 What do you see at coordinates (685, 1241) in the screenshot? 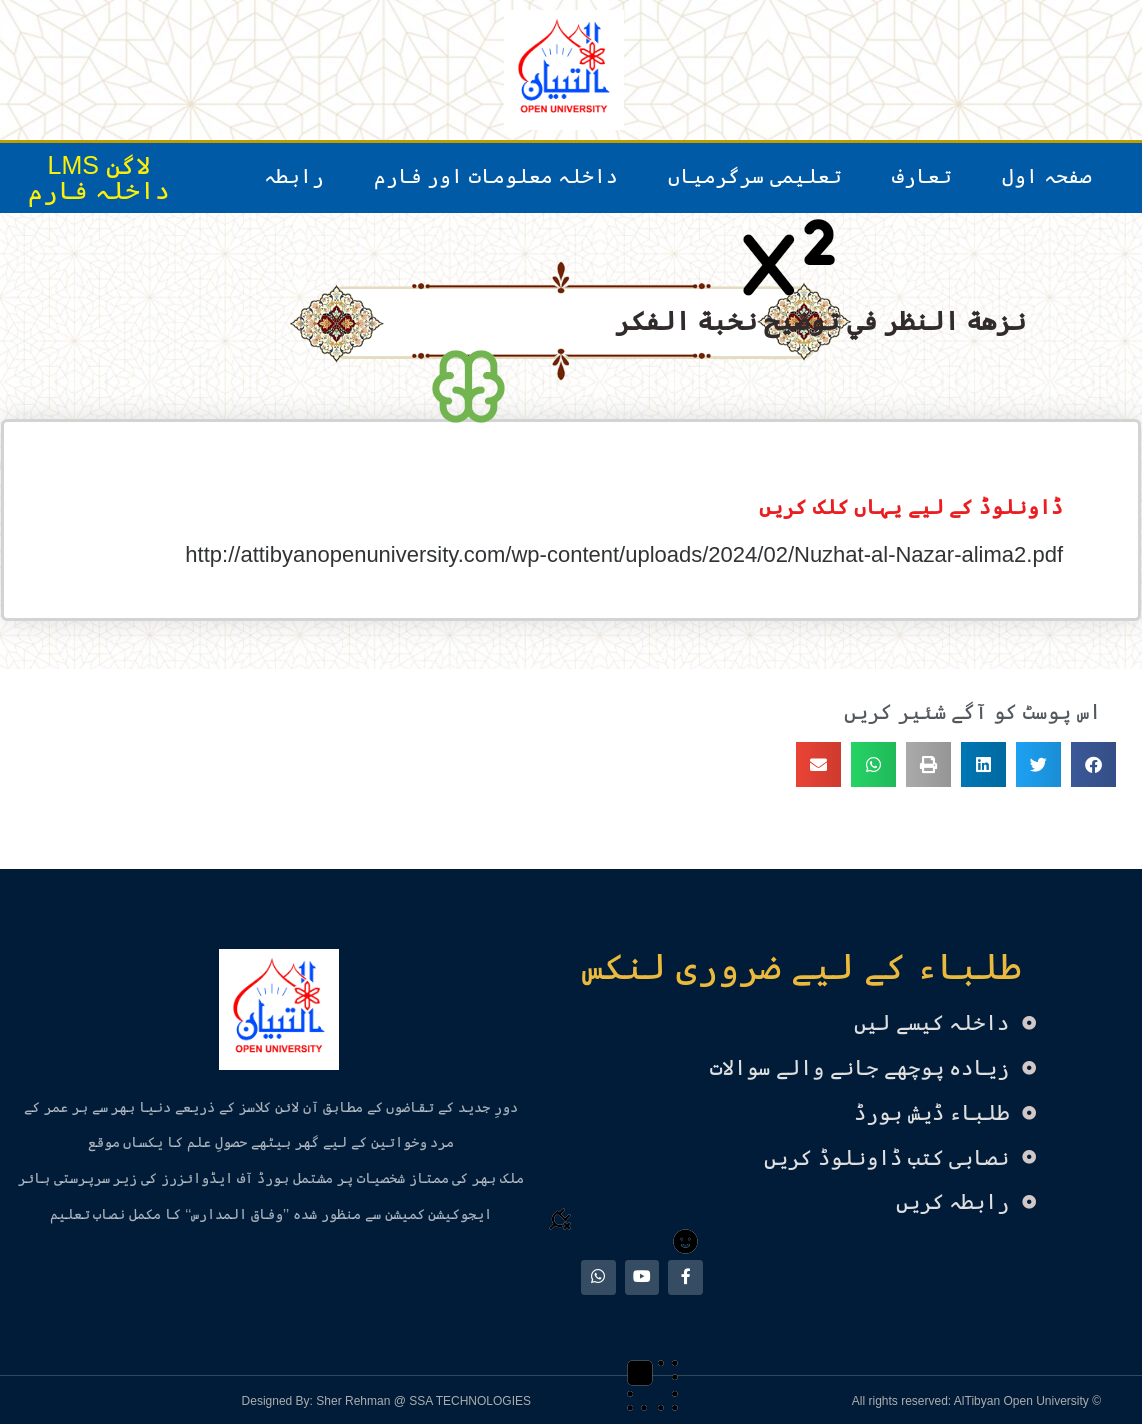
I see `add a reaction or emoji to a message` at bounding box center [685, 1241].